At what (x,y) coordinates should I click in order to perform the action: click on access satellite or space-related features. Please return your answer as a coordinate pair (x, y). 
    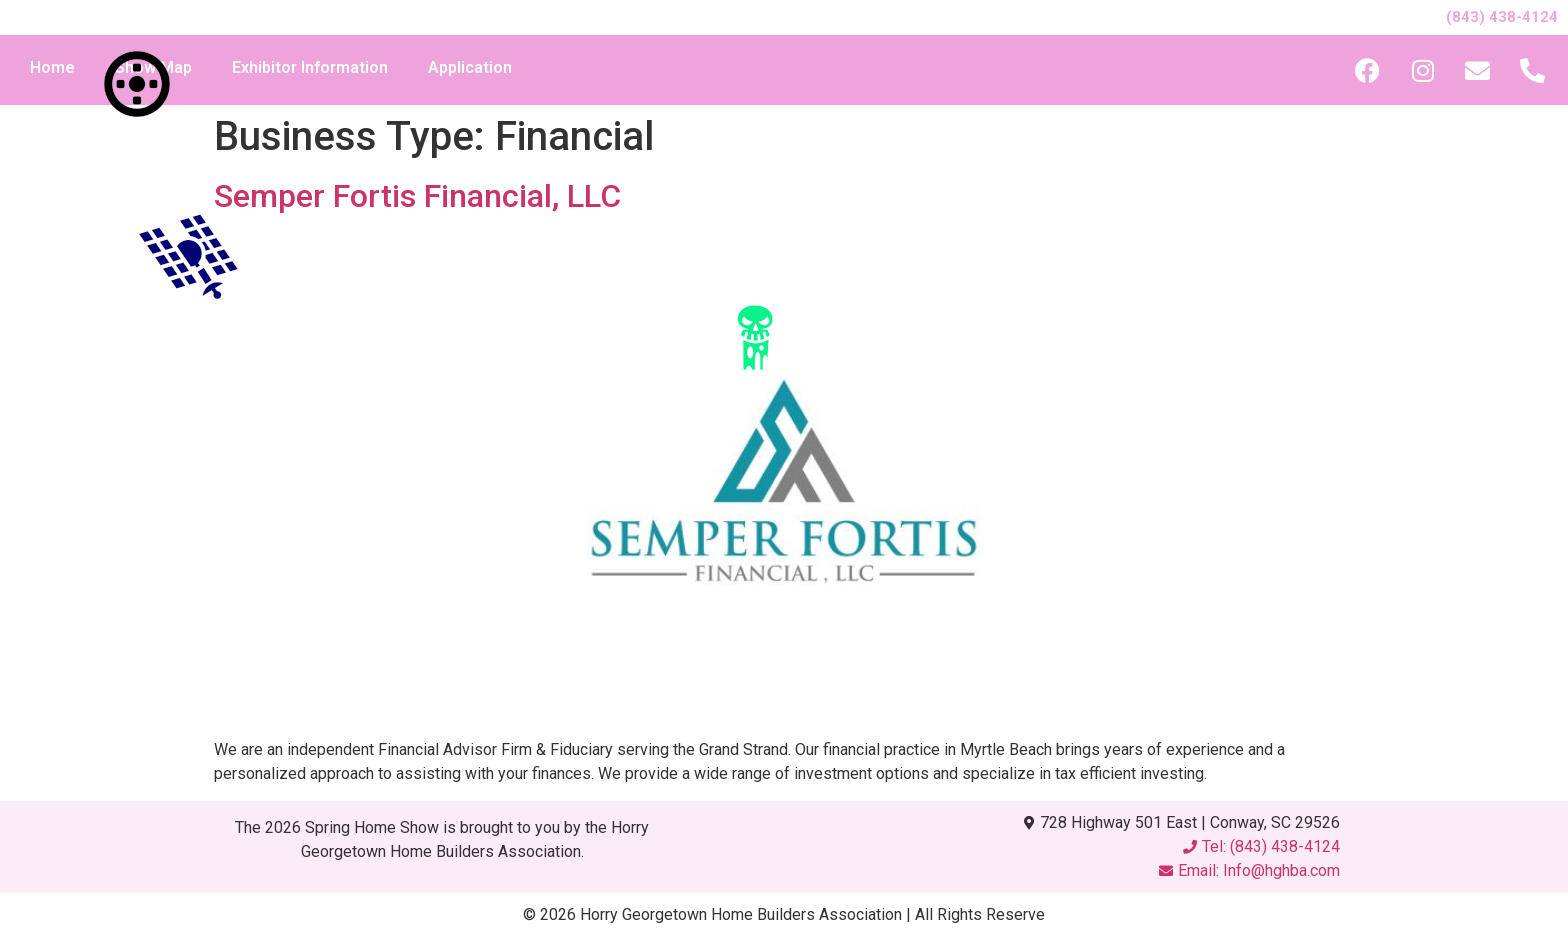
    Looking at the image, I should click on (188, 259).